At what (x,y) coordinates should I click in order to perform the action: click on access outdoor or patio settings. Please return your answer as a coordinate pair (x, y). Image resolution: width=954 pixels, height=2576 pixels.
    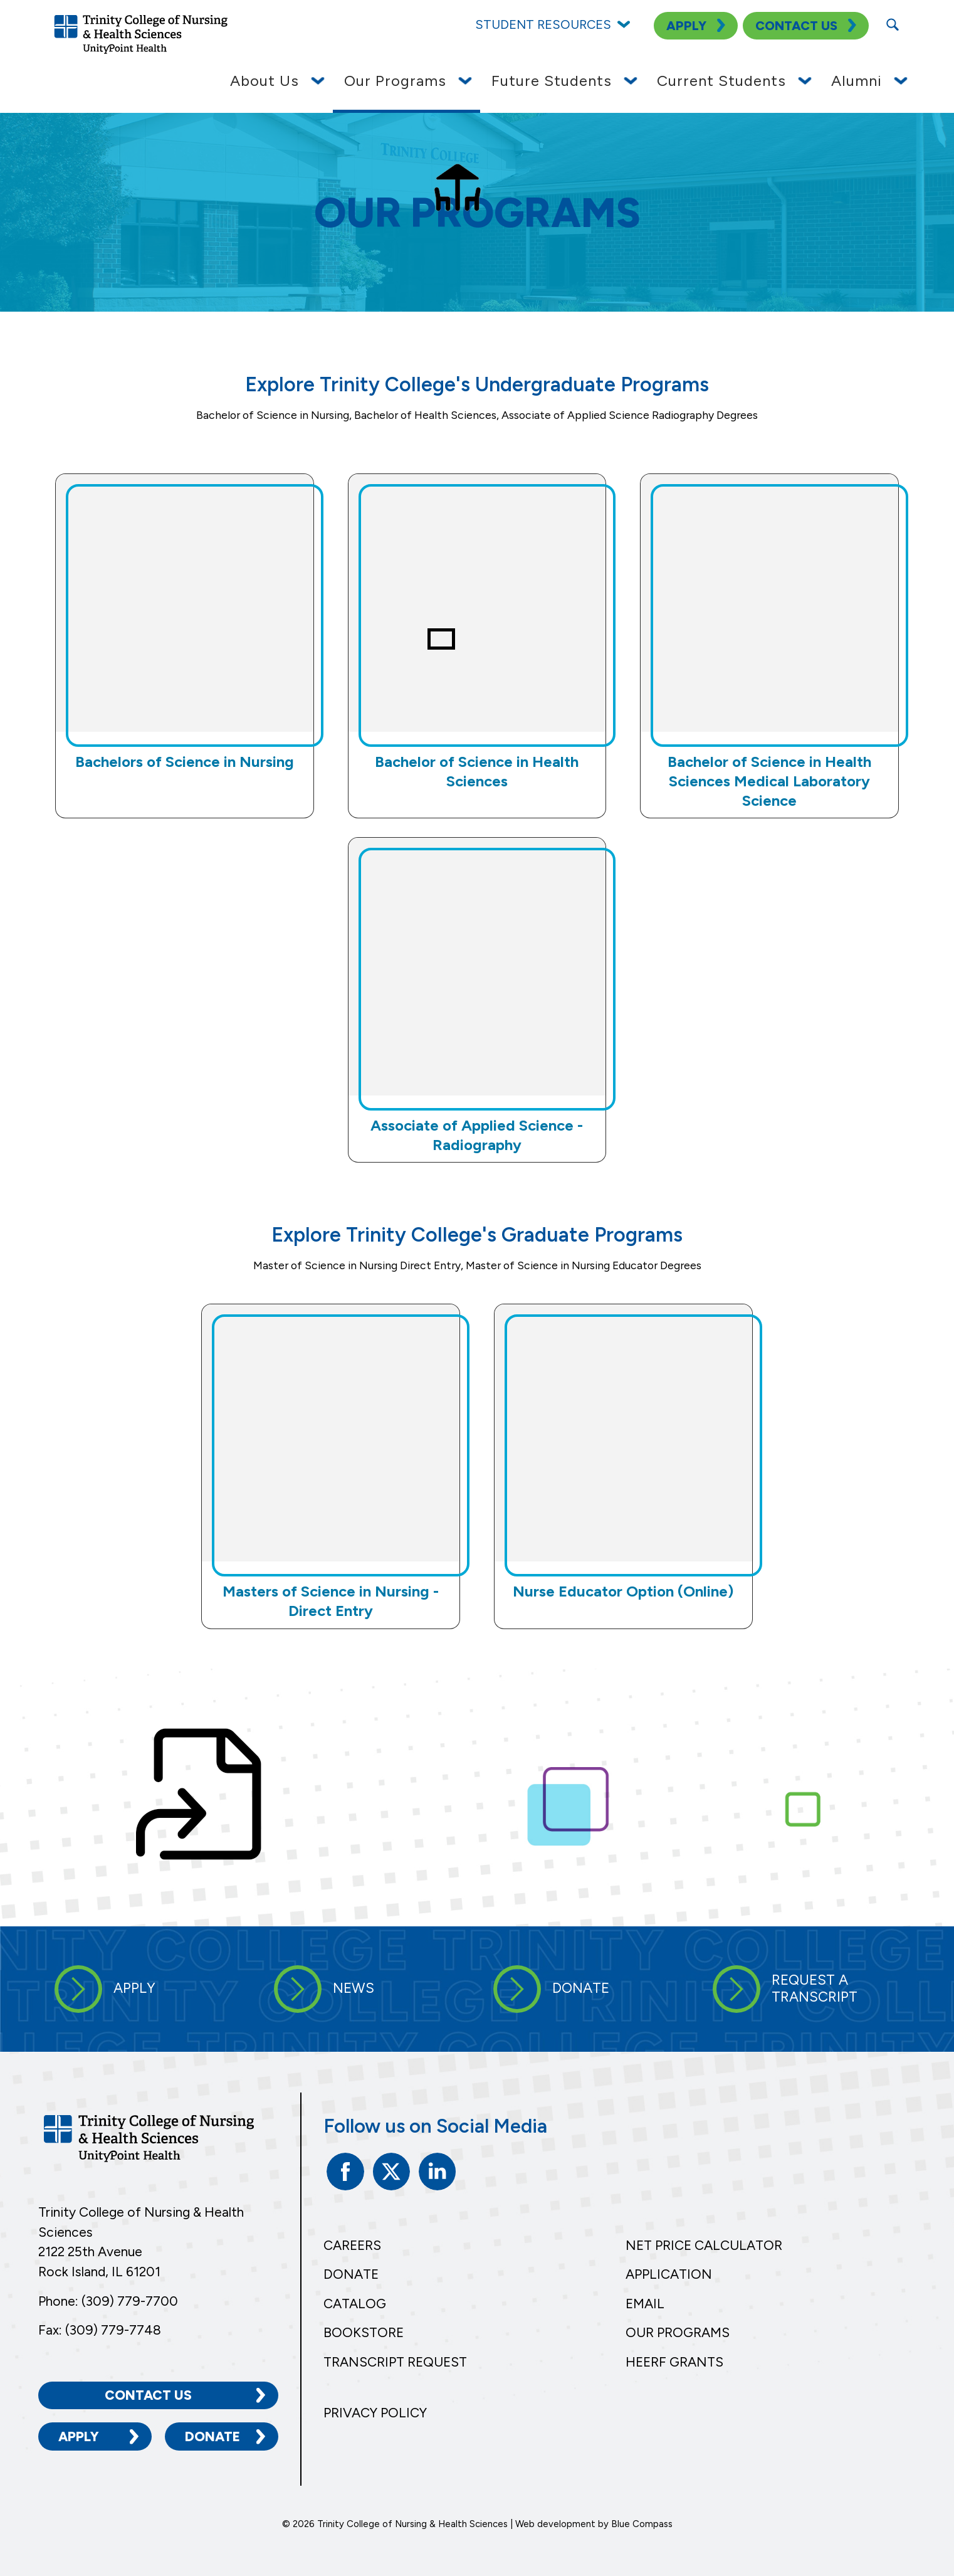
    Looking at the image, I should click on (458, 187).